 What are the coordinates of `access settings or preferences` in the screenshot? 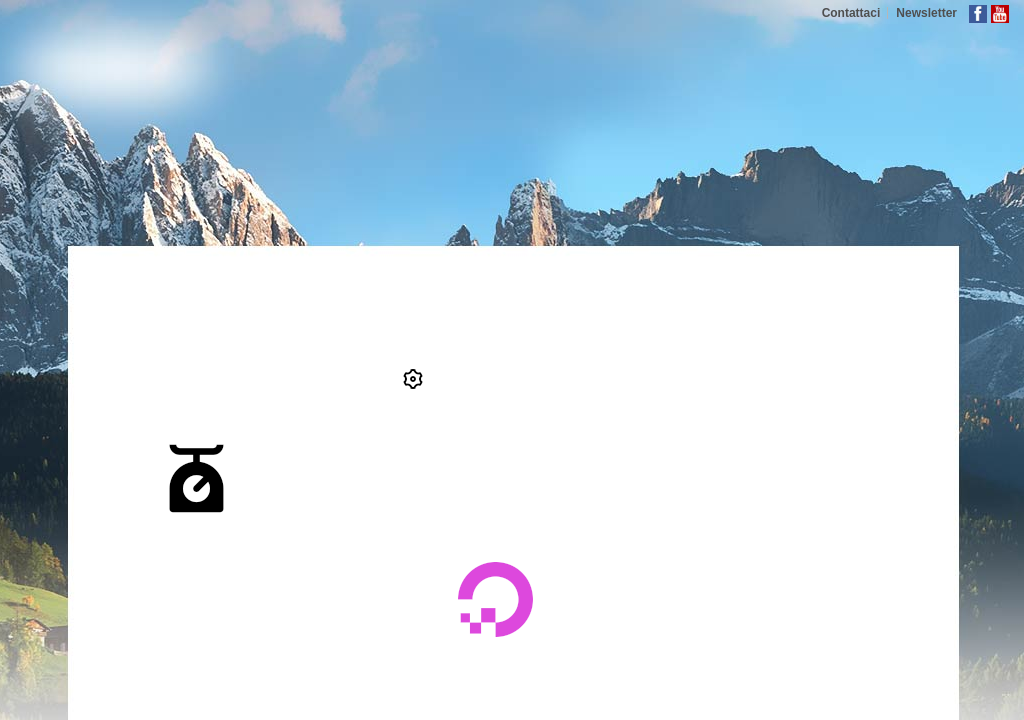 It's located at (413, 379).